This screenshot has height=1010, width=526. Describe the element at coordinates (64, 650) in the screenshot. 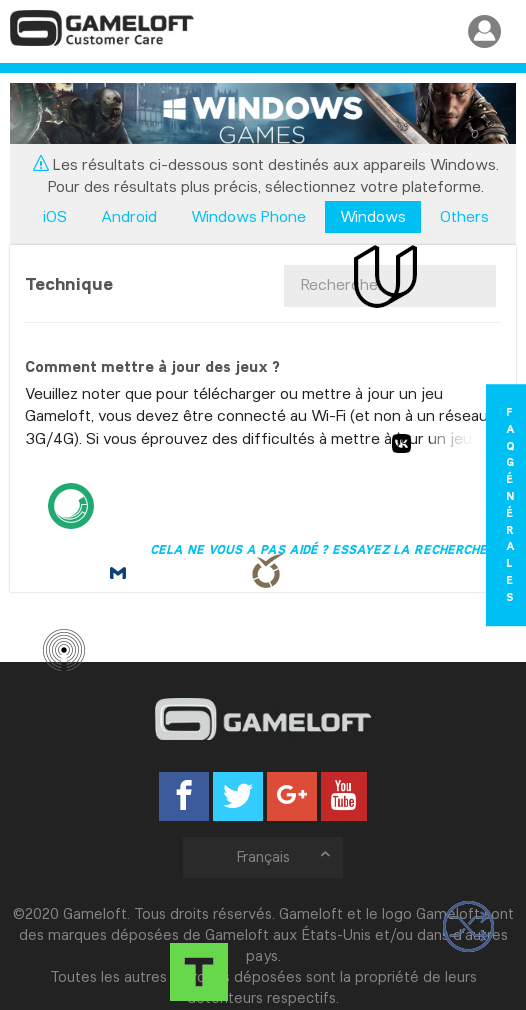

I see `iBeacon bluetooth proximity technology logo` at that location.